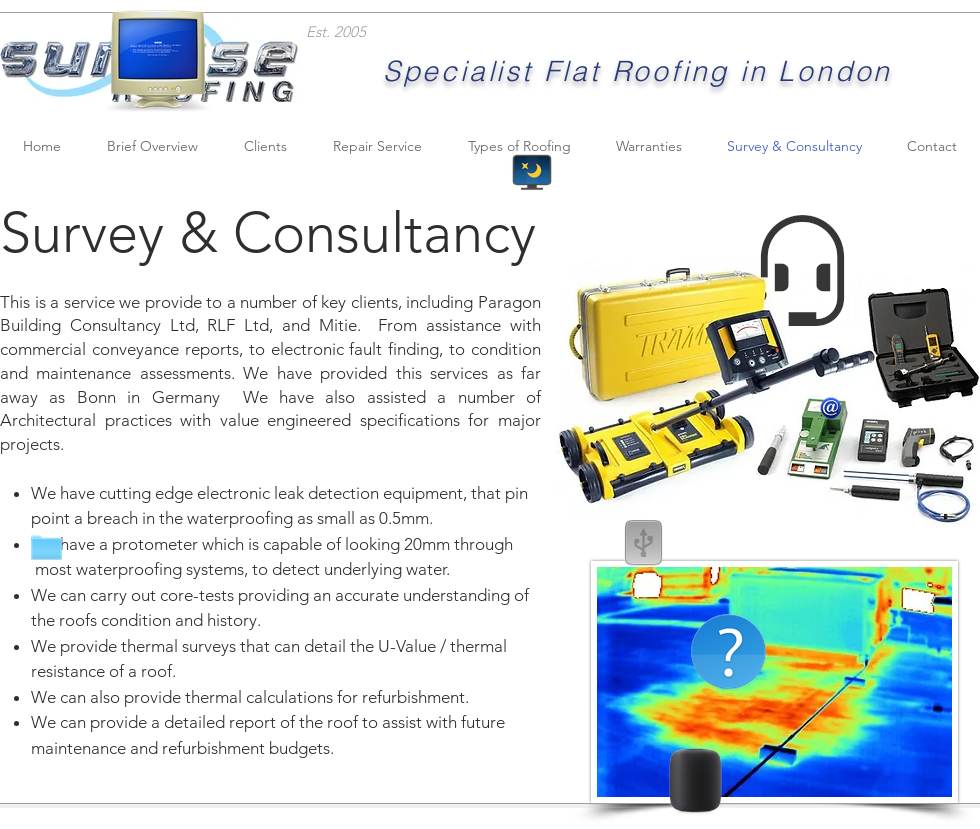 This screenshot has height=829, width=980. Describe the element at coordinates (158, 58) in the screenshot. I see `connect to a windows PC or external computer` at that location.